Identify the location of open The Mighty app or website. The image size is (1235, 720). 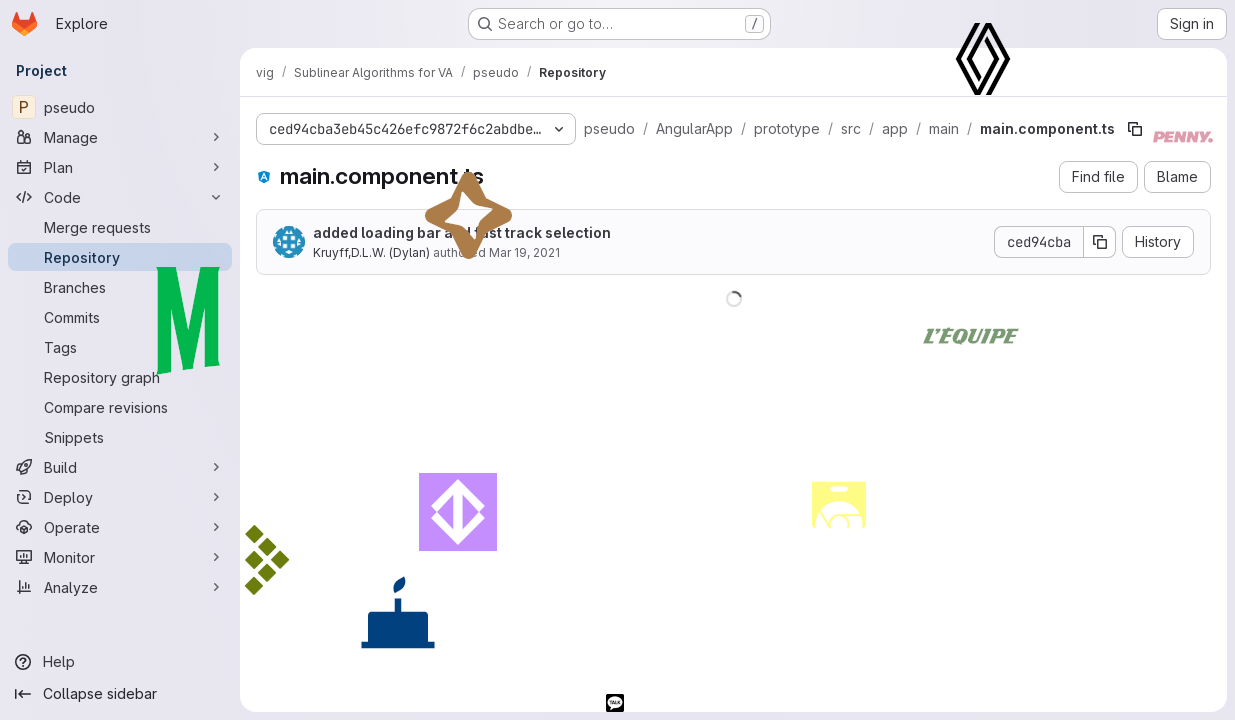
(188, 321).